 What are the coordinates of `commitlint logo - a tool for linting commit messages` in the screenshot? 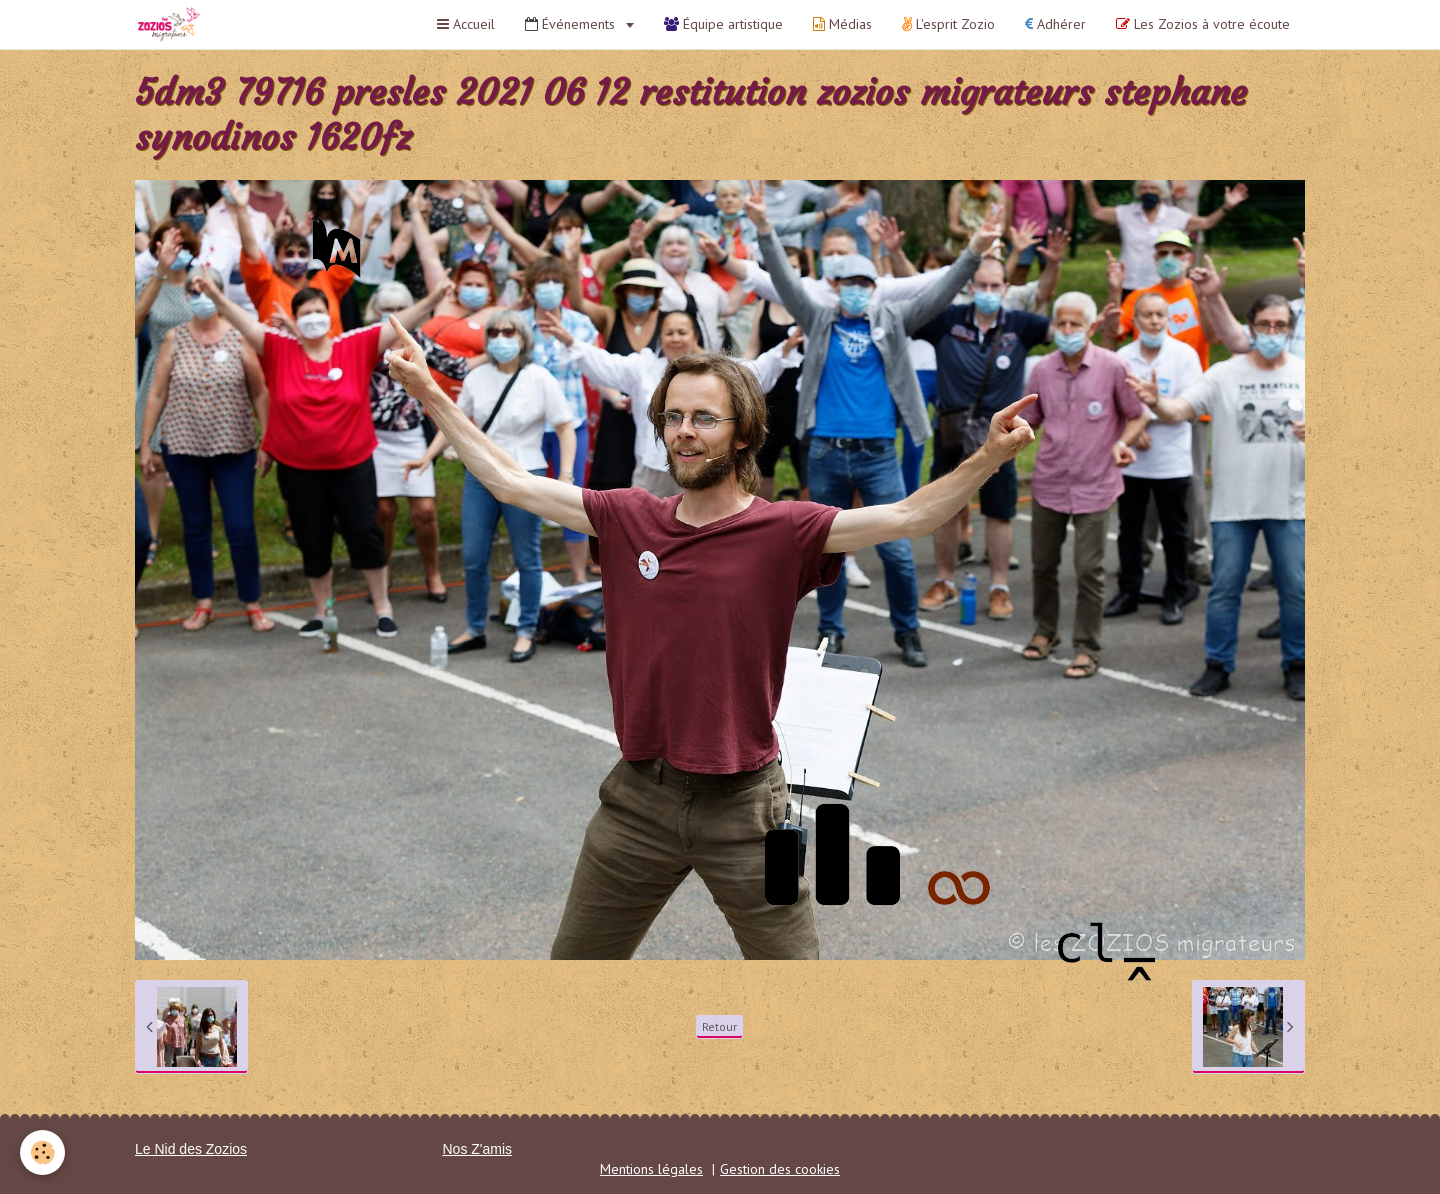 It's located at (1106, 951).